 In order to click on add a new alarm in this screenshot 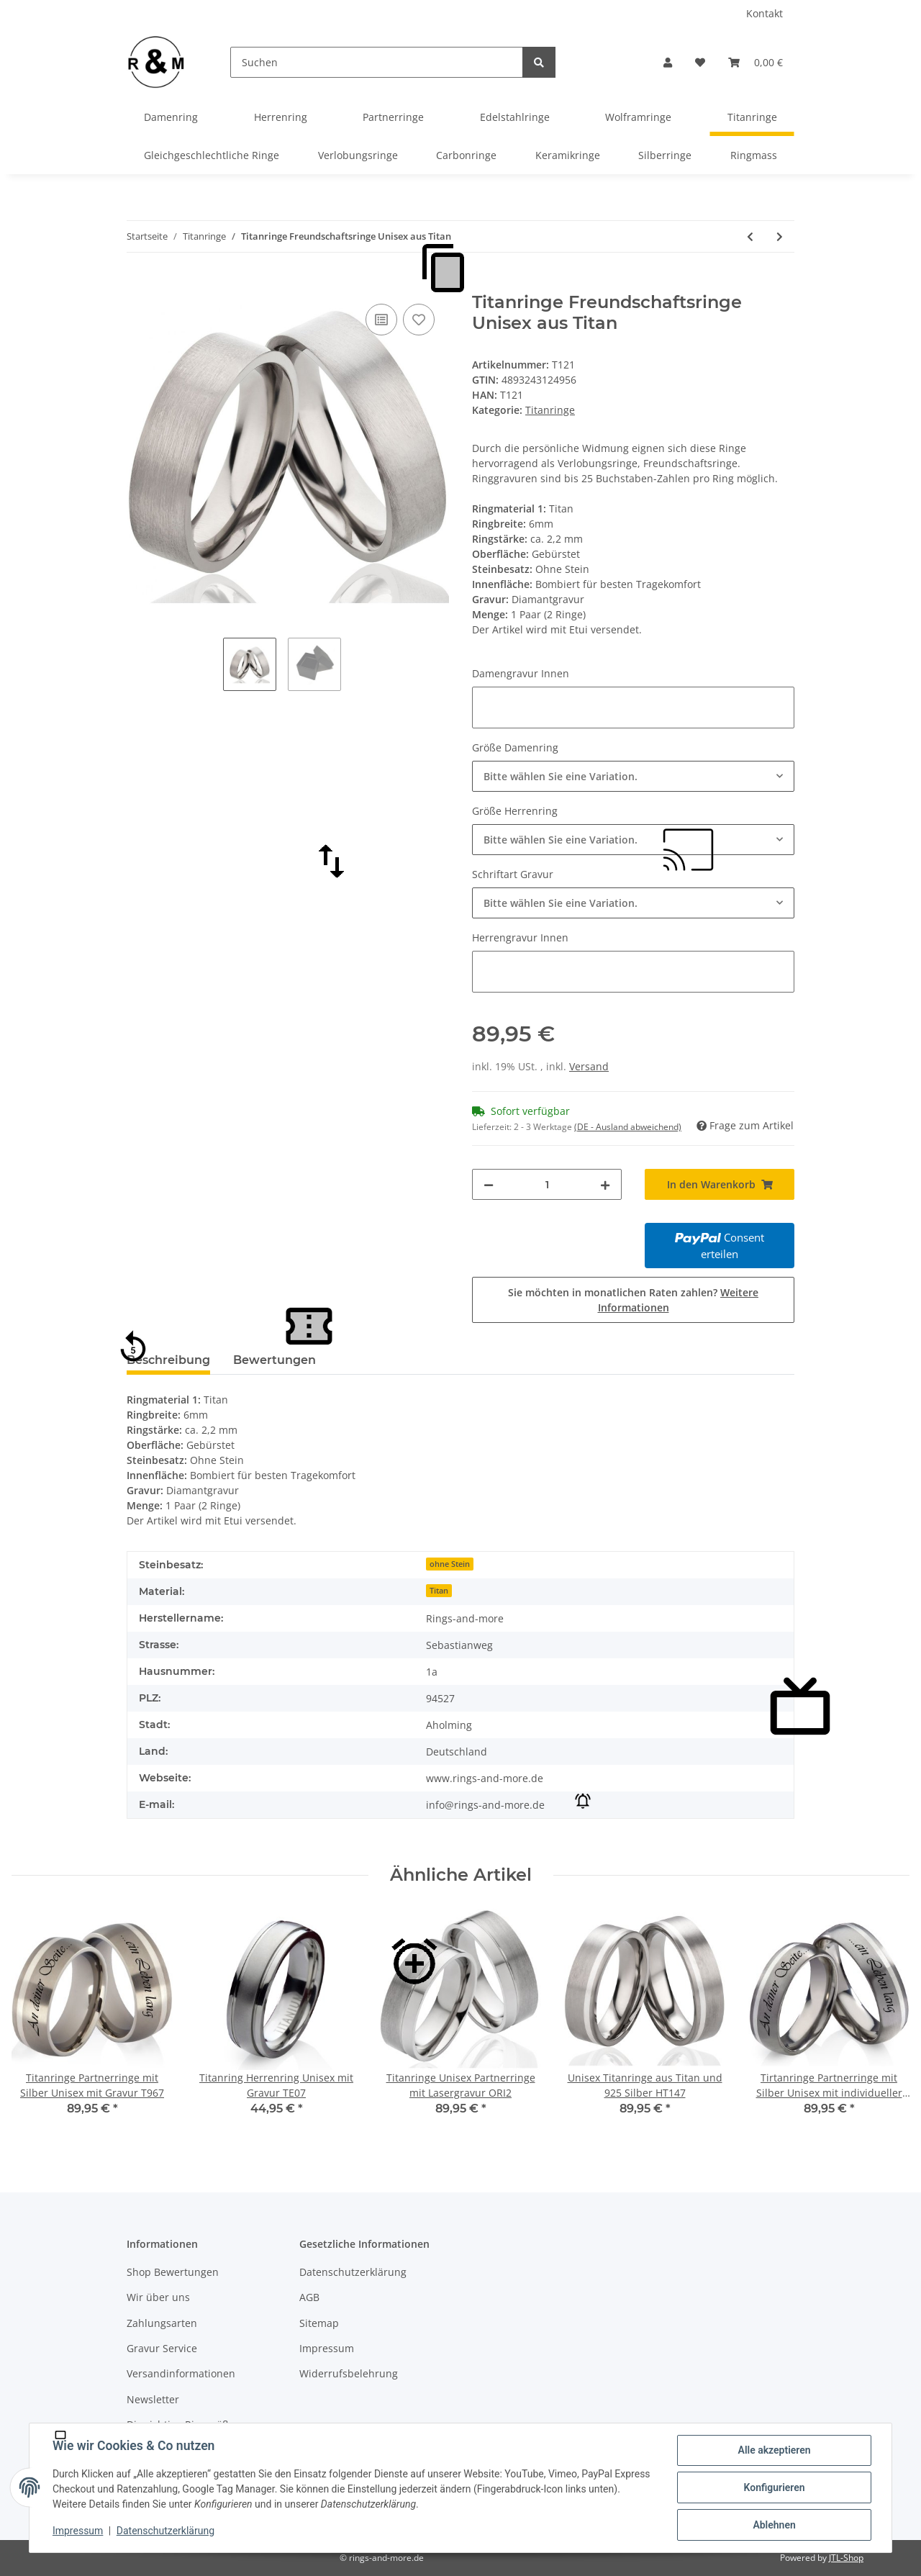, I will do `click(414, 1961)`.